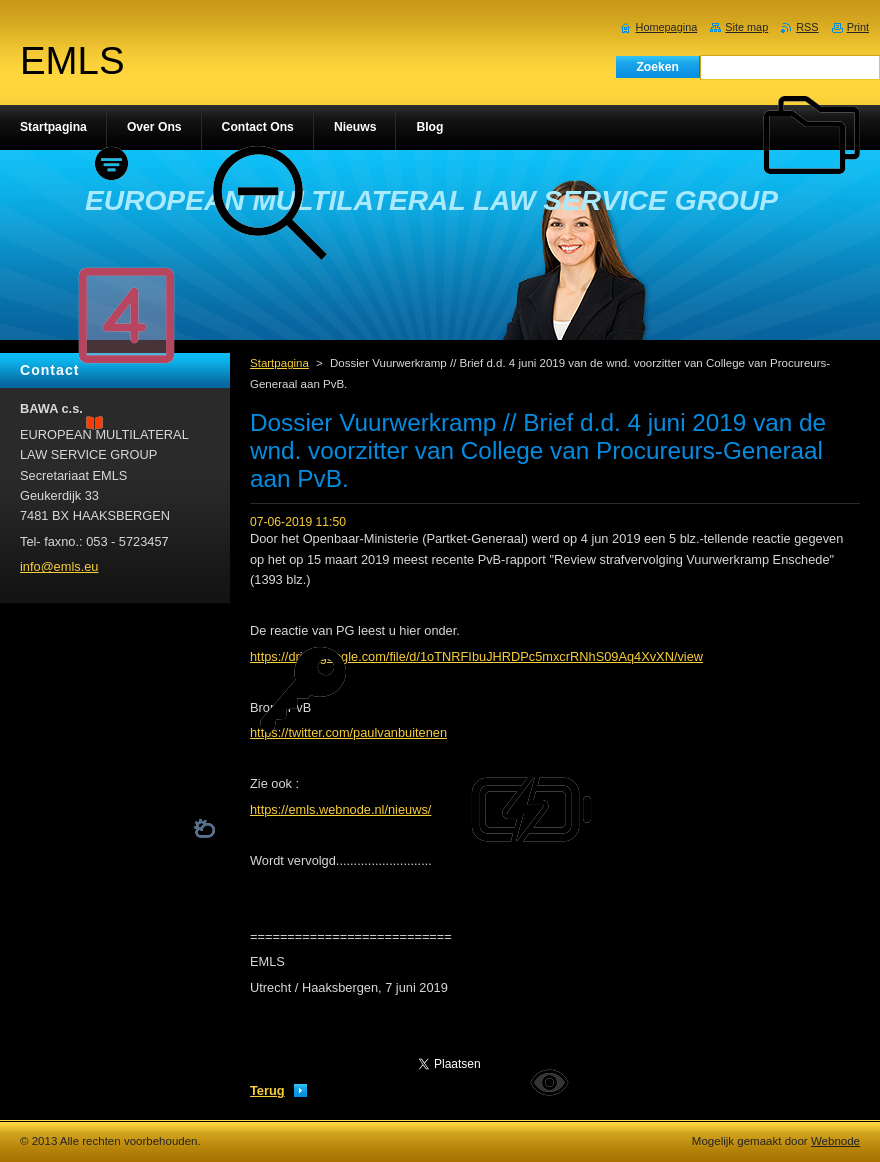 The image size is (880, 1162). Describe the element at coordinates (302, 690) in the screenshot. I see `access security or password settings` at that location.